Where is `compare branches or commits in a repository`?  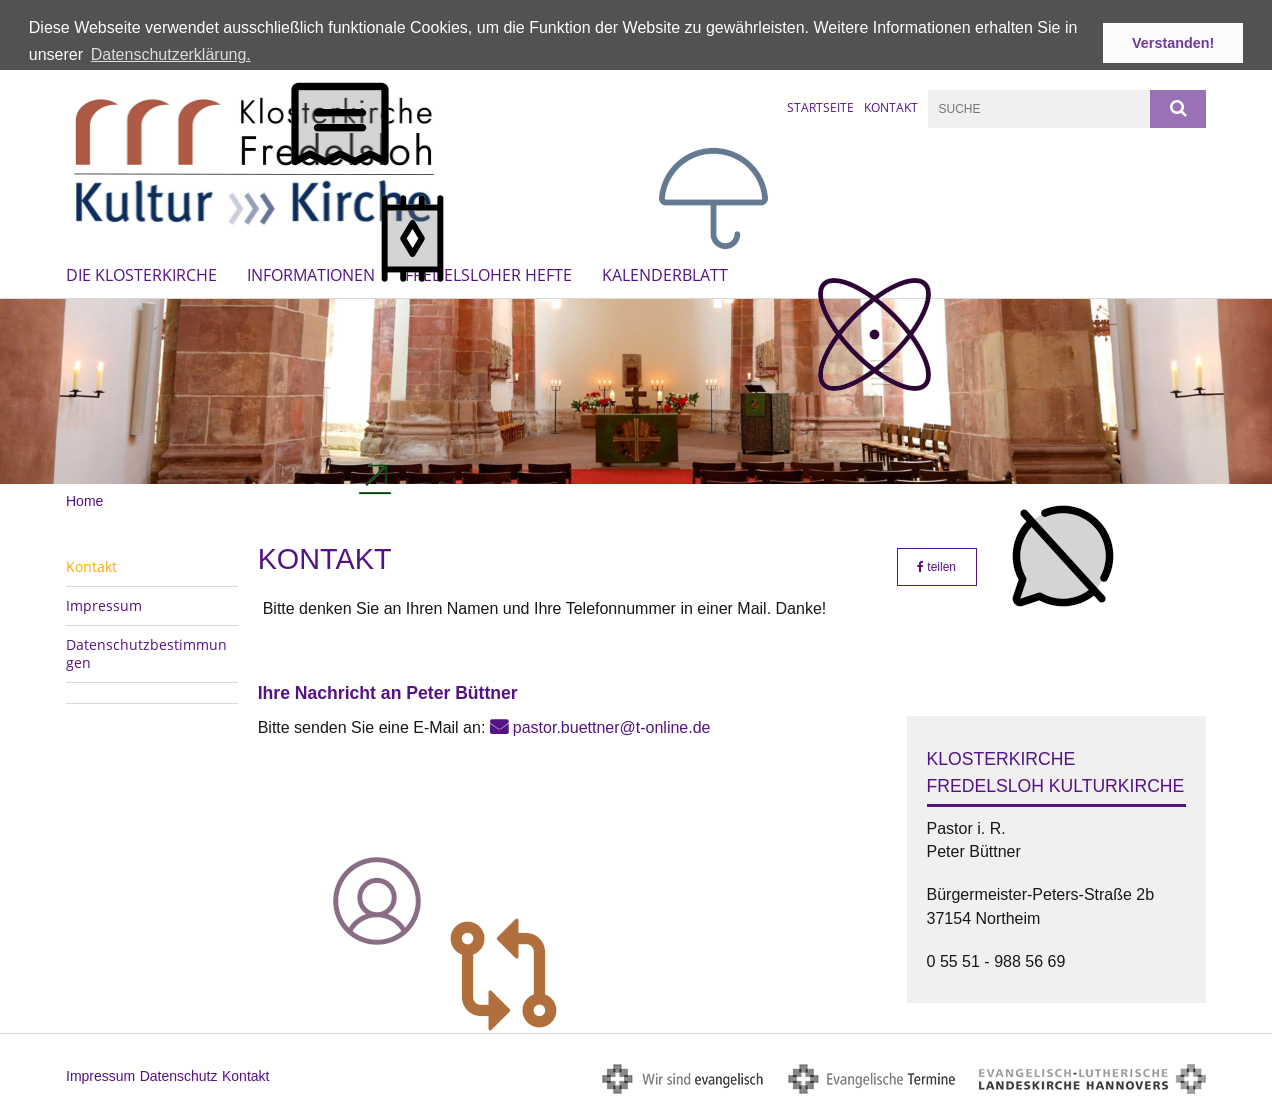 compare branches or commits in a repository is located at coordinates (503, 974).